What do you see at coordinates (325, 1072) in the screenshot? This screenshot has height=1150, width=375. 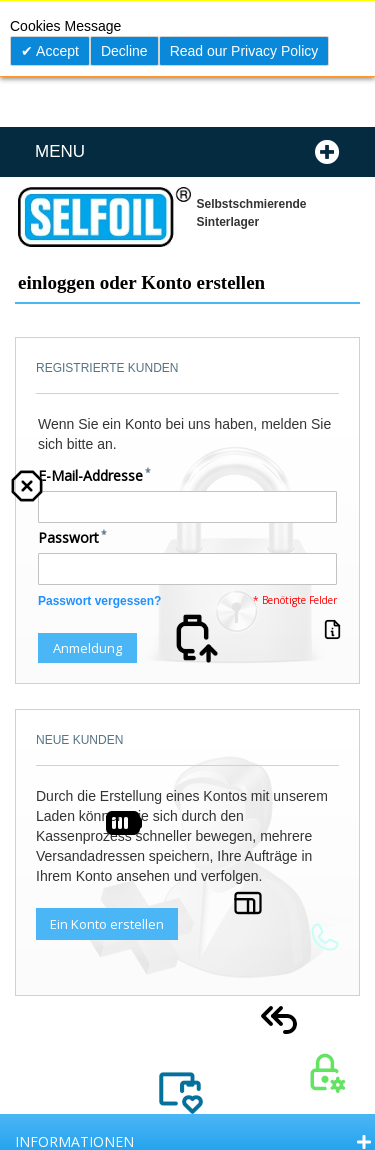 I see `access security settings` at bounding box center [325, 1072].